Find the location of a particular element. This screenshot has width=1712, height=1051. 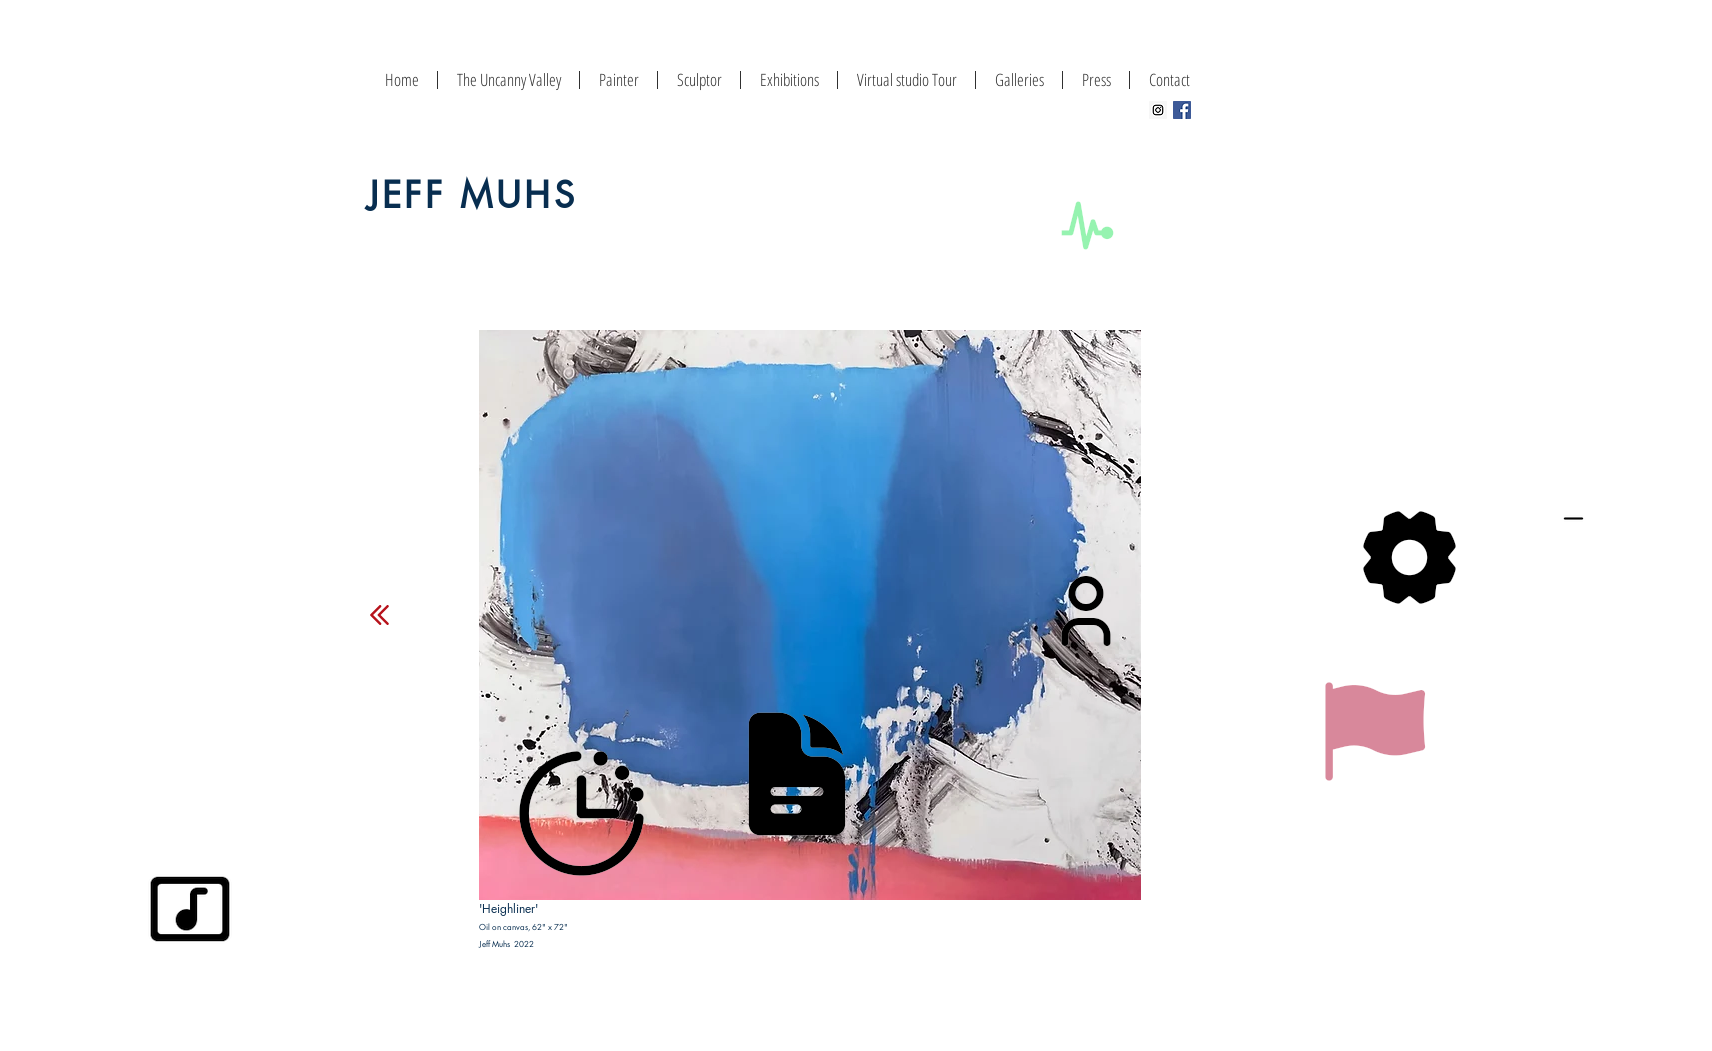

view document details is located at coordinates (797, 774).